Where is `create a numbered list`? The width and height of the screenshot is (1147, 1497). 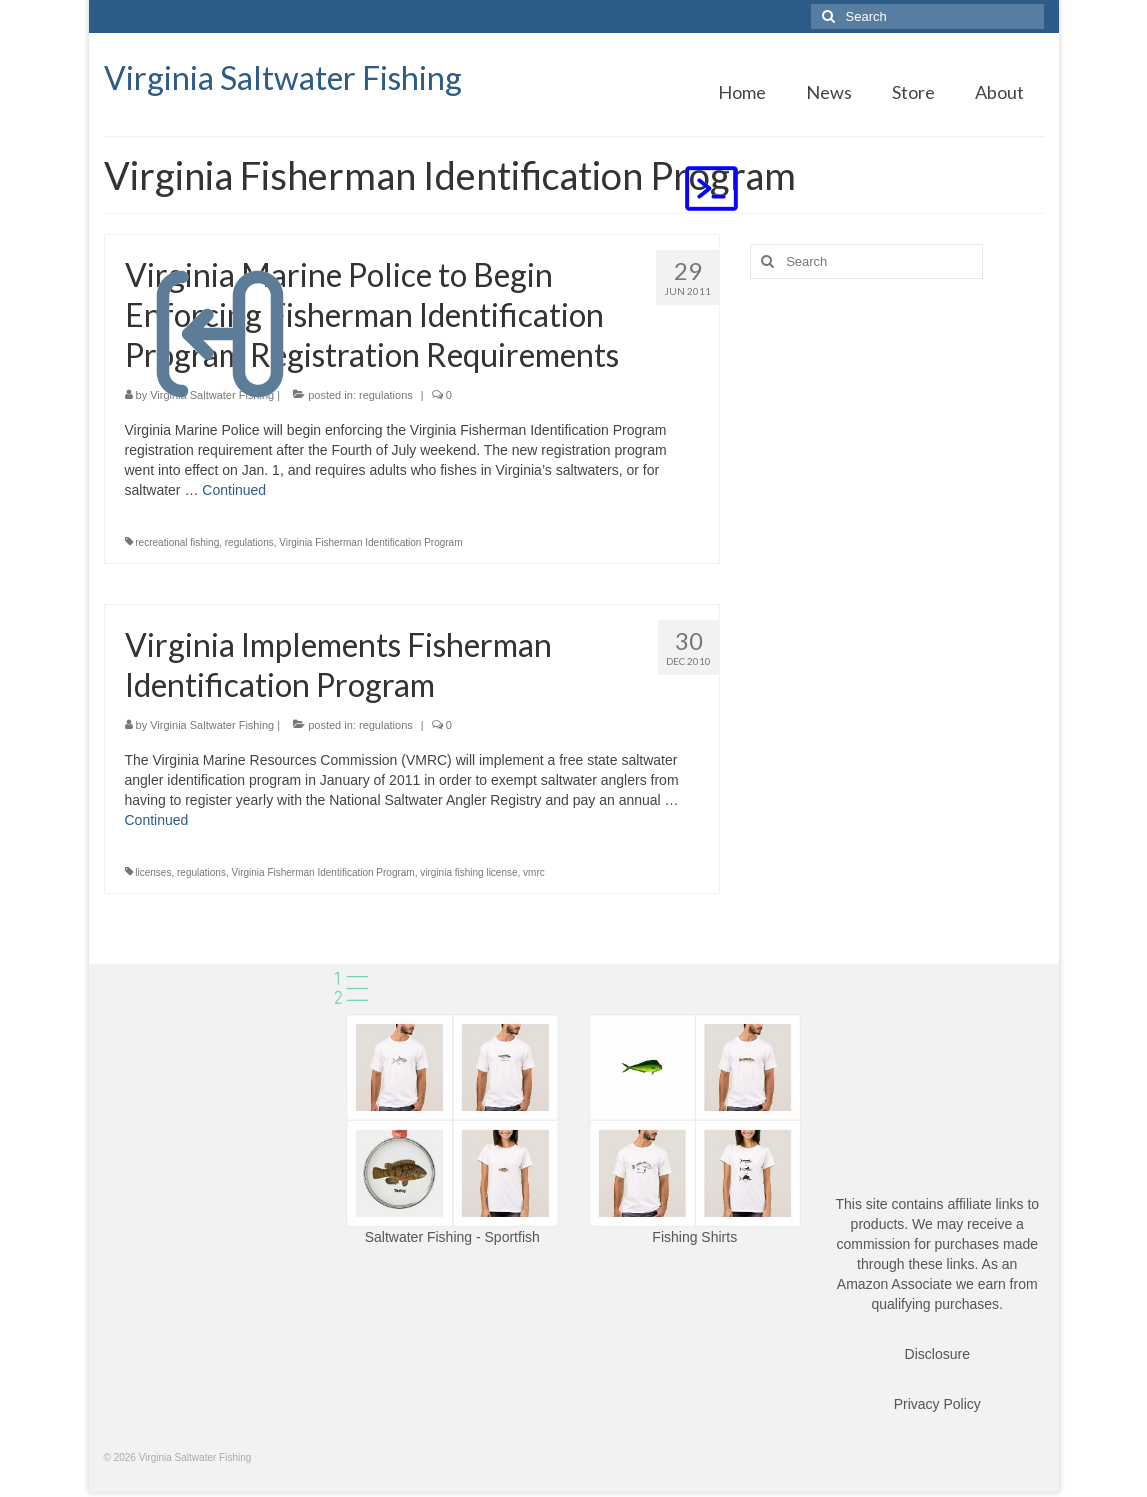 create a numbered list is located at coordinates (351, 988).